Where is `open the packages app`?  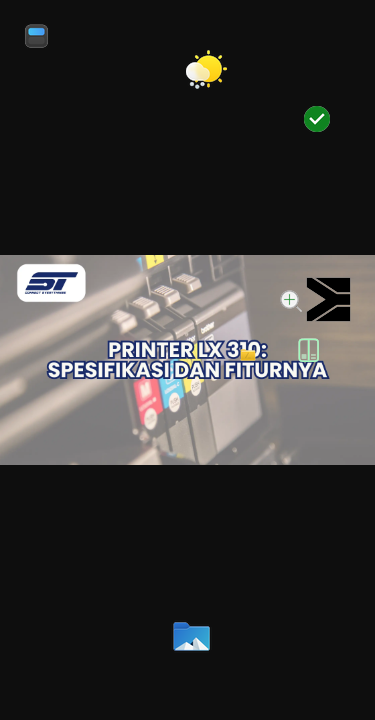 open the packages app is located at coordinates (309, 349).